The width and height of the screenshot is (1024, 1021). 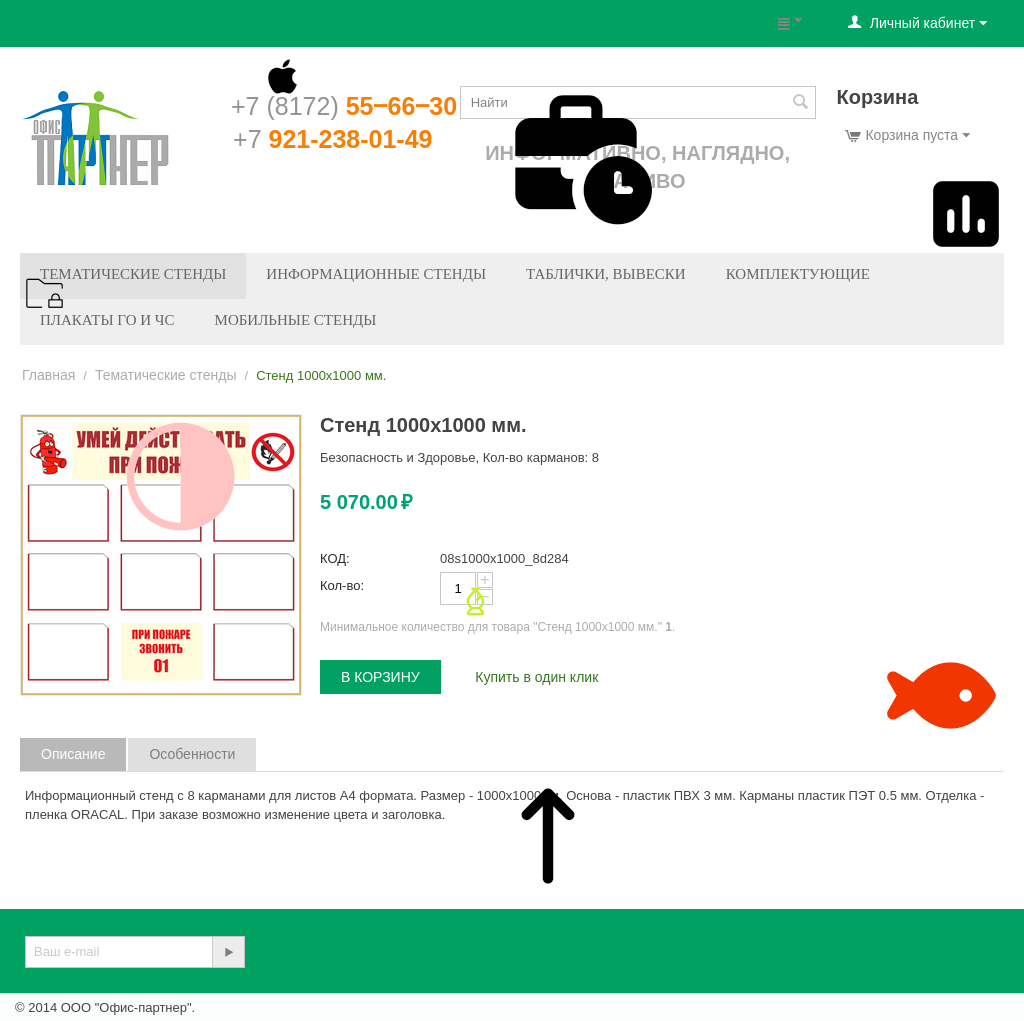 What do you see at coordinates (576, 156) in the screenshot?
I see `view business hours or schedule` at bounding box center [576, 156].